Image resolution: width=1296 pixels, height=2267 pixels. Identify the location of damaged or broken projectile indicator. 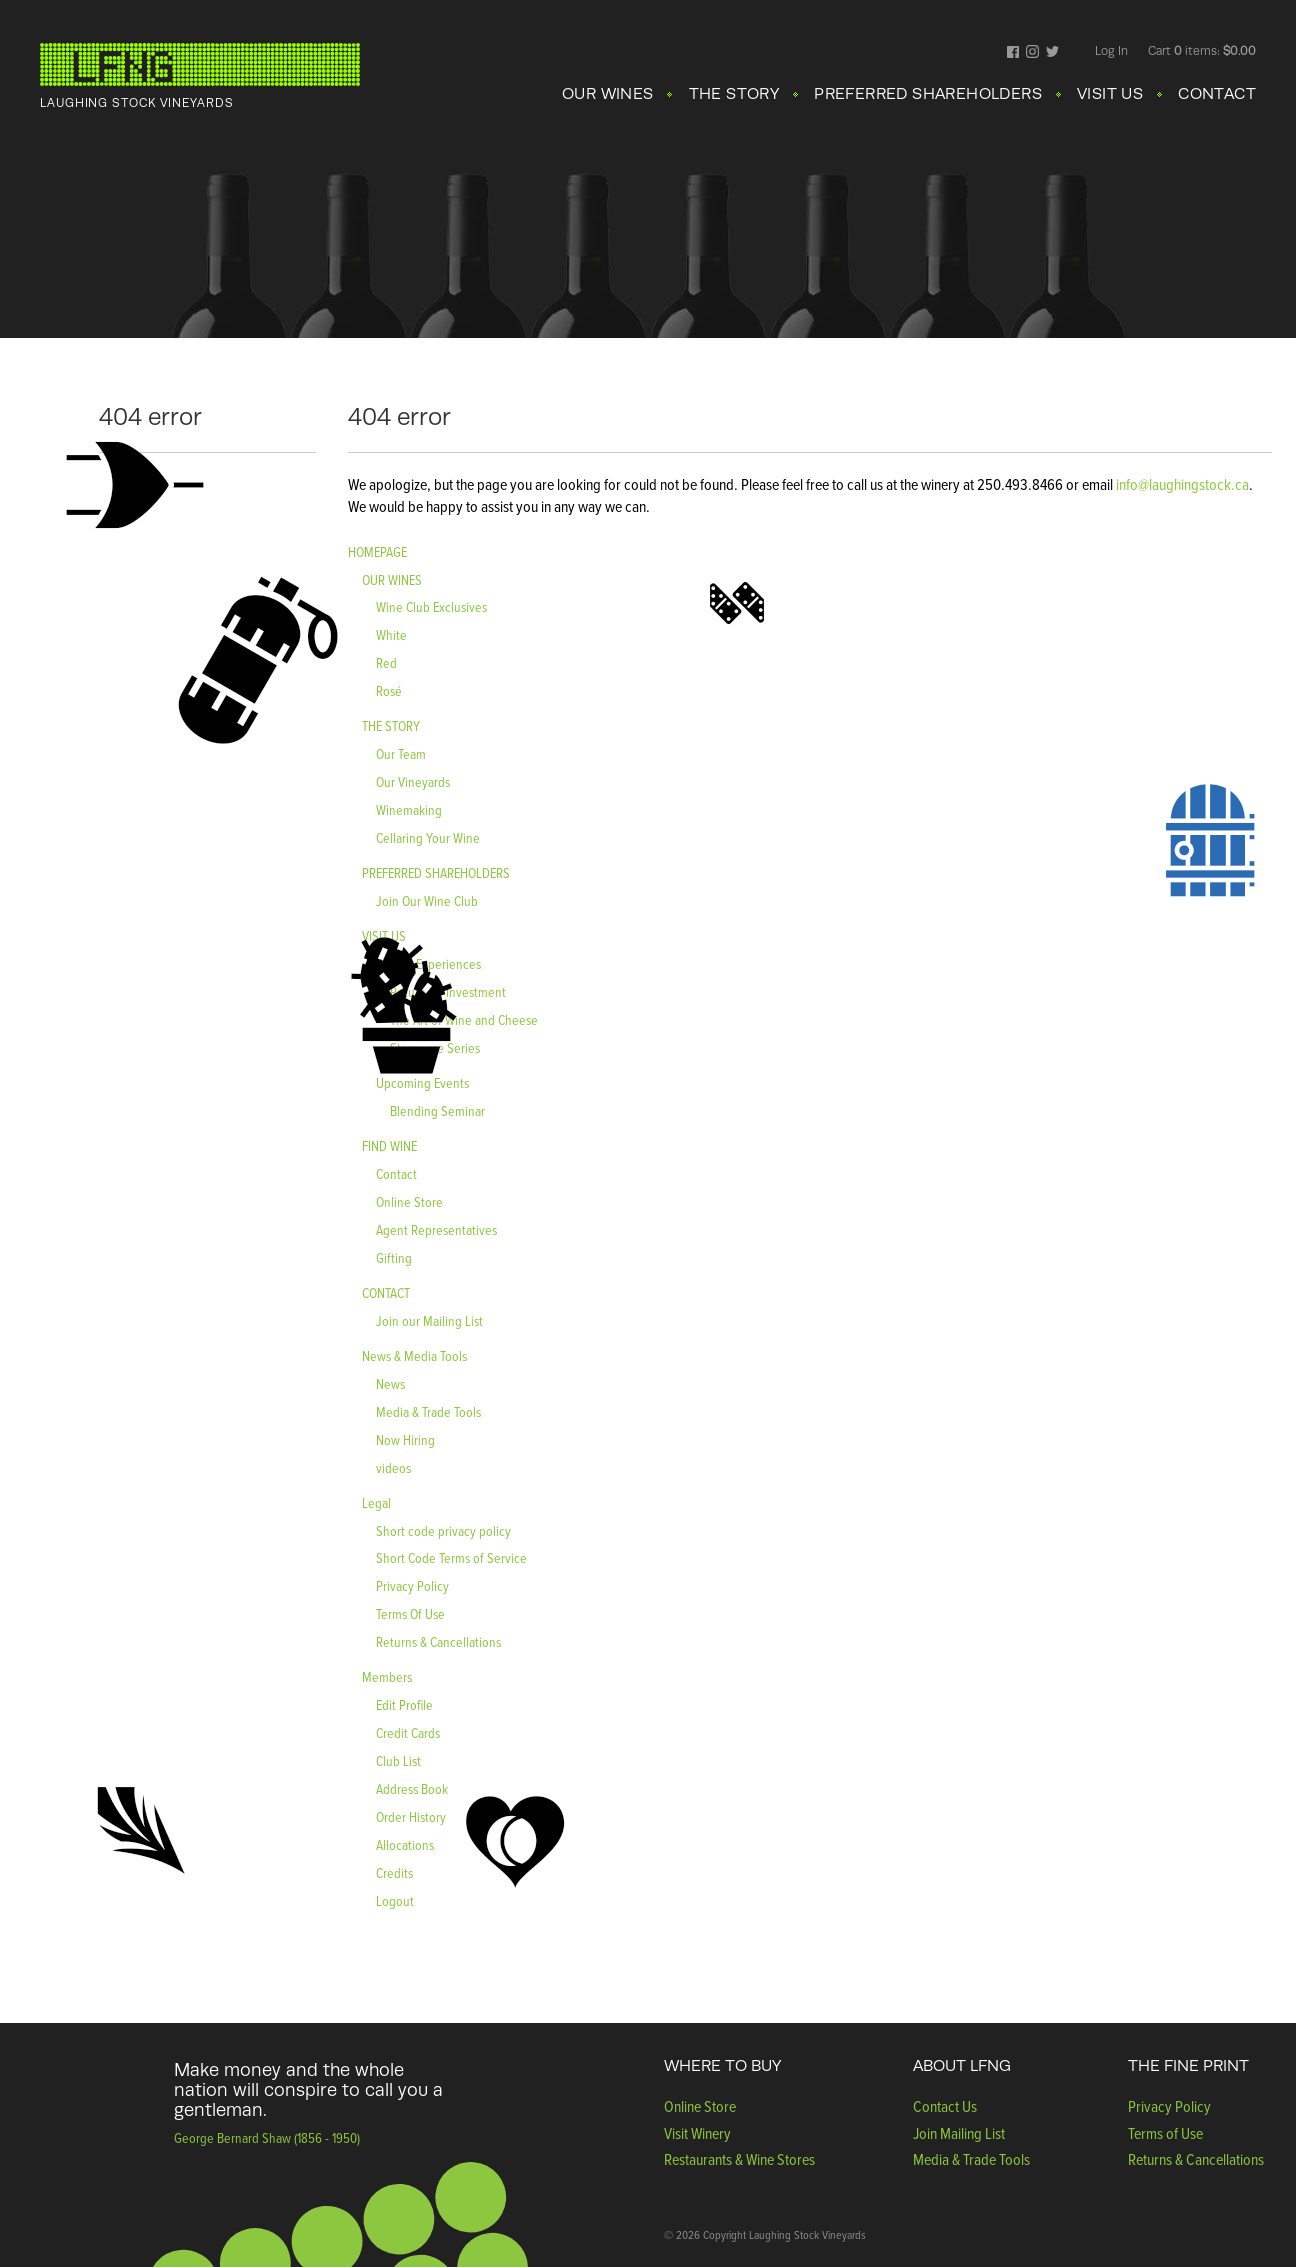
(140, 1829).